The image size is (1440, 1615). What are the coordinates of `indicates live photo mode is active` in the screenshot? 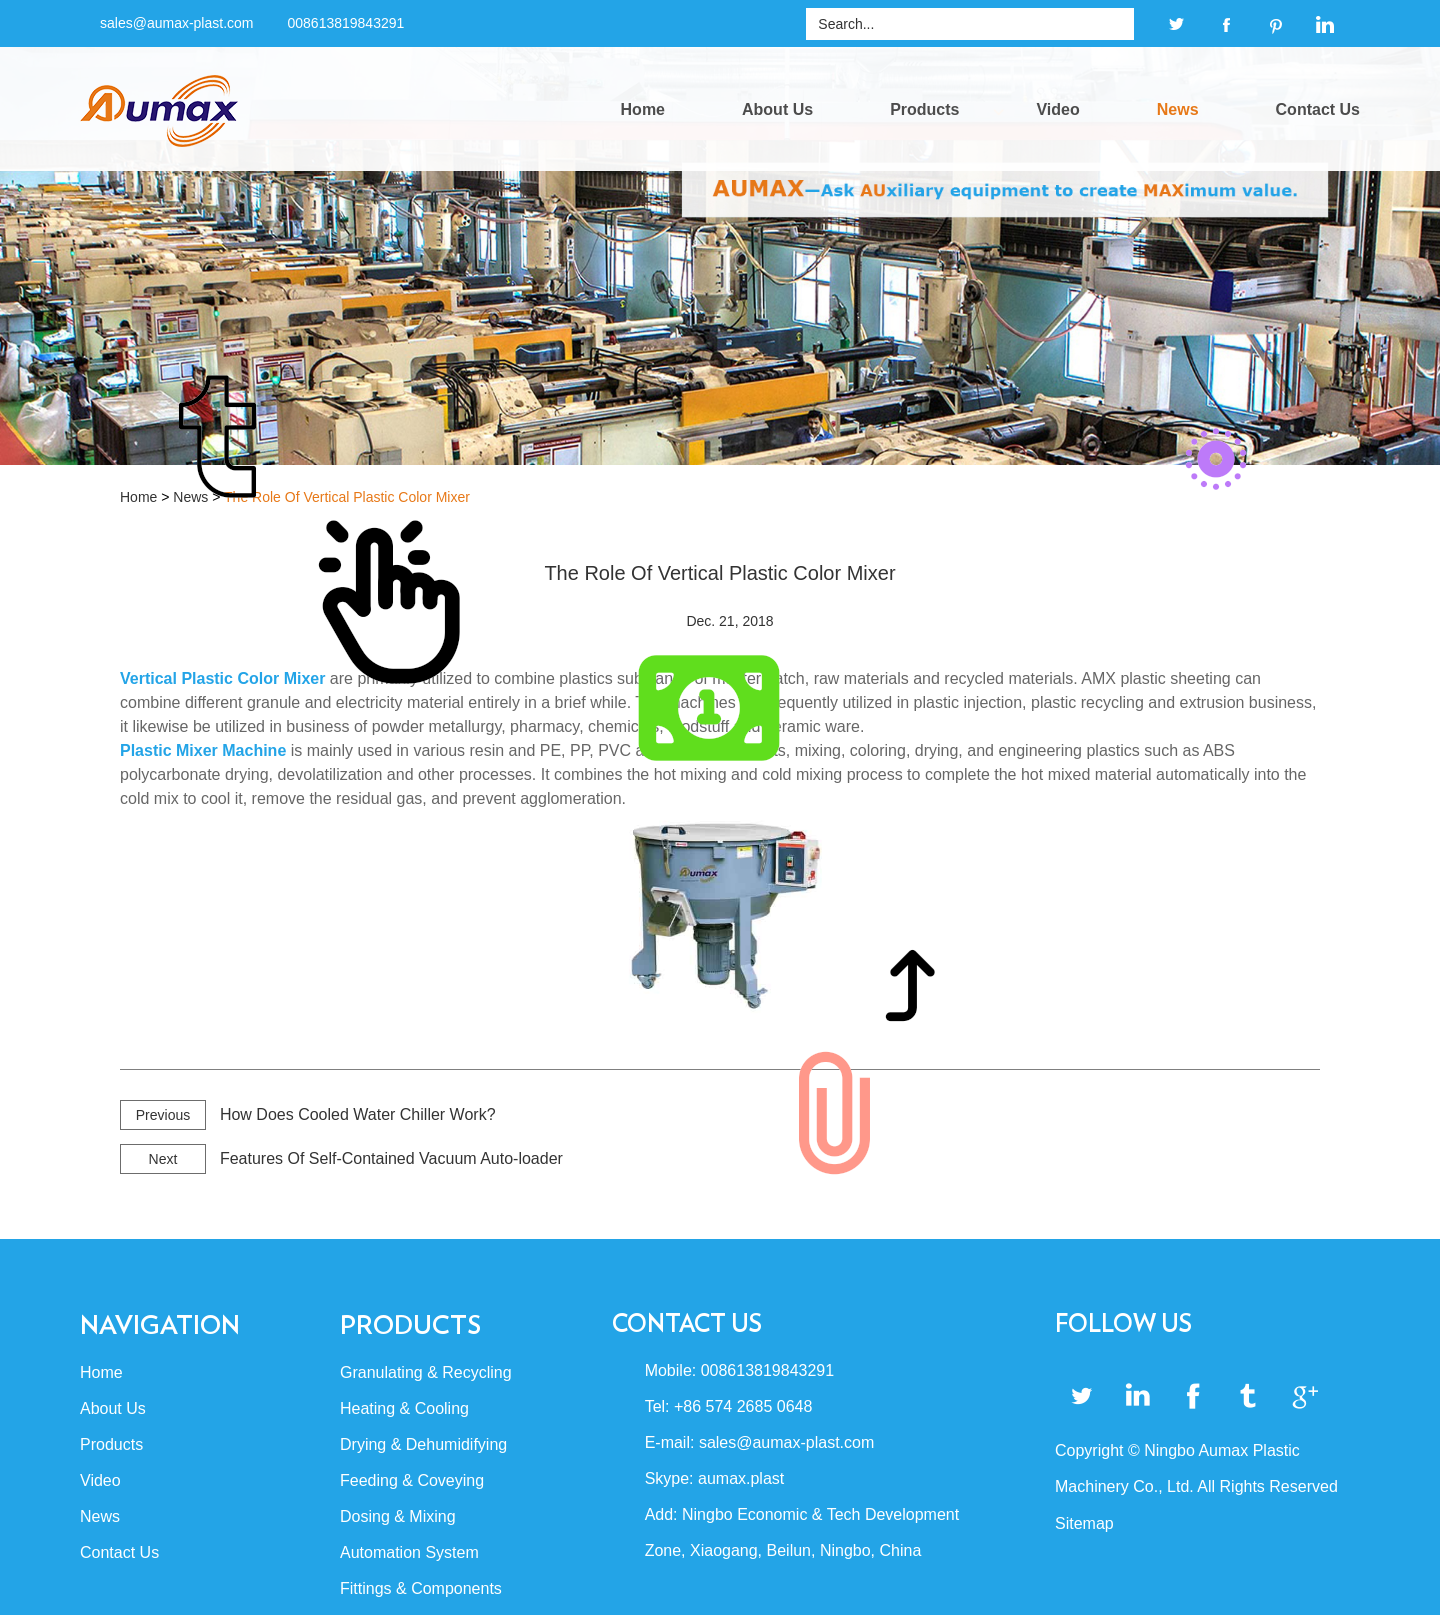 It's located at (1216, 459).